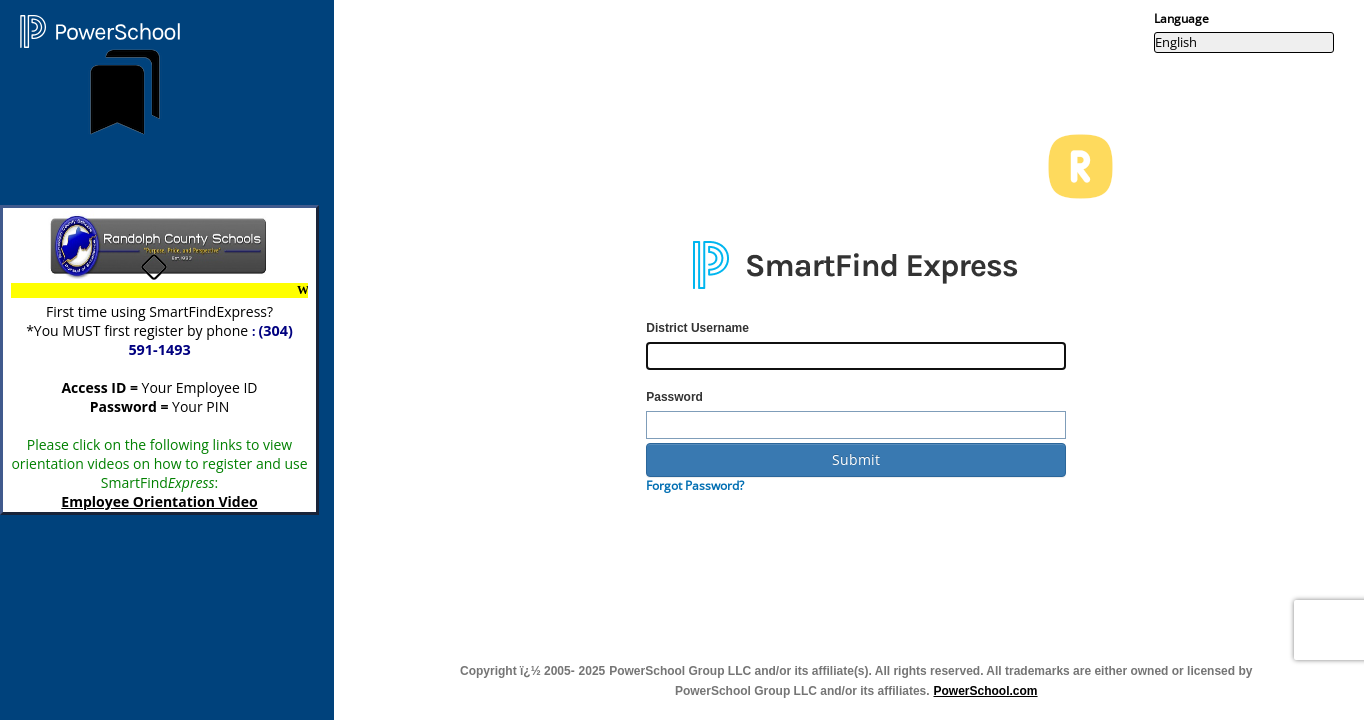 Image resolution: width=1364 pixels, height=720 pixels. I want to click on indicates a diamond or rhombus shape element, so click(154, 267).